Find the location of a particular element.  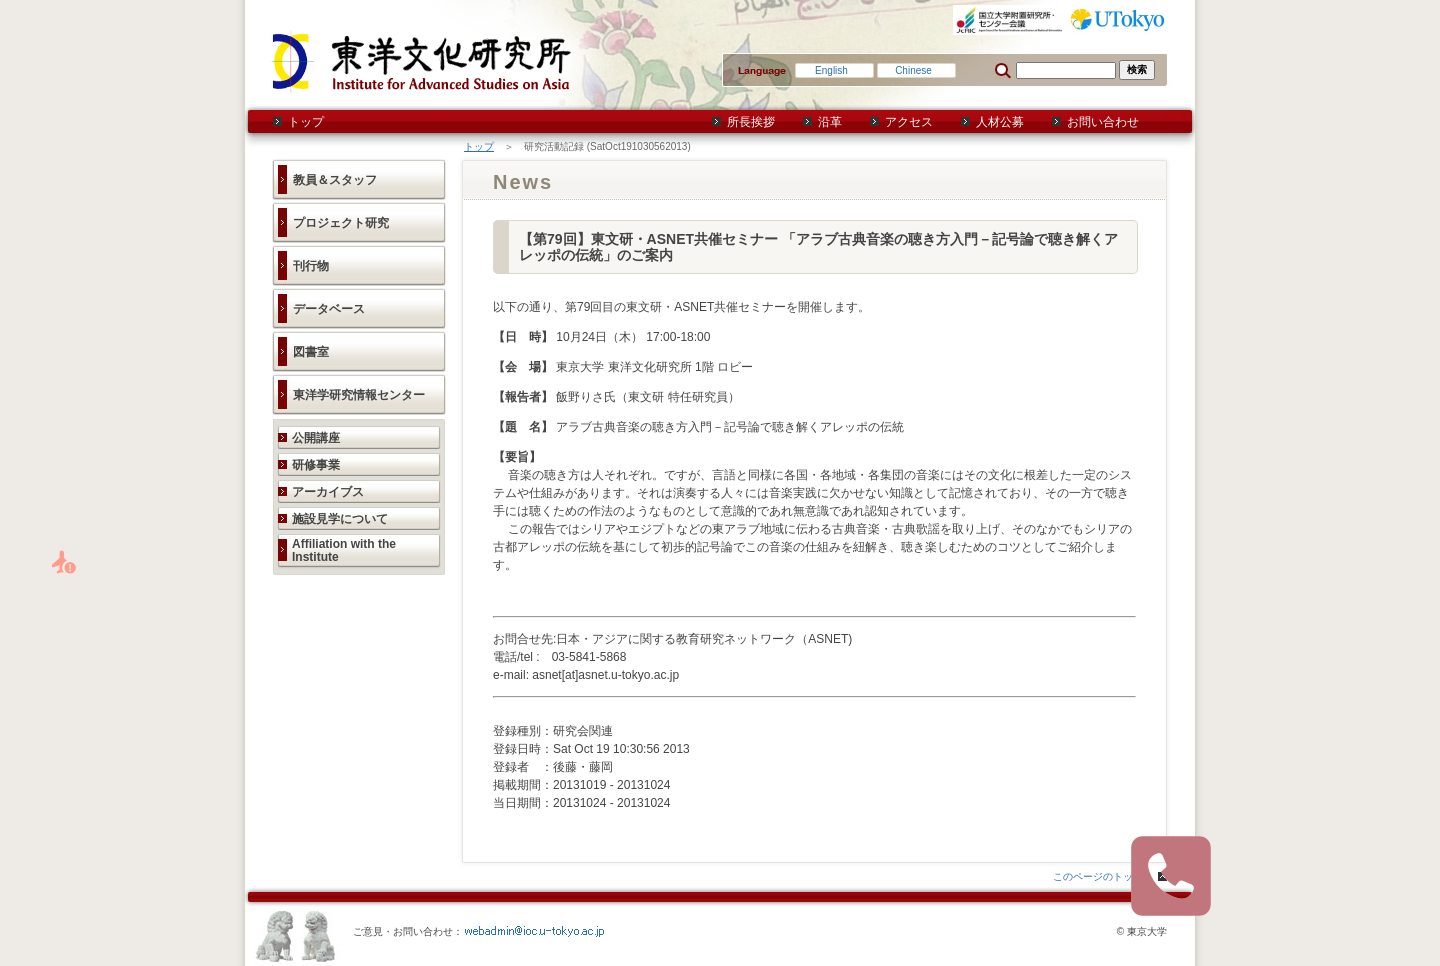

flight alert or travel warning notification is located at coordinates (63, 562).